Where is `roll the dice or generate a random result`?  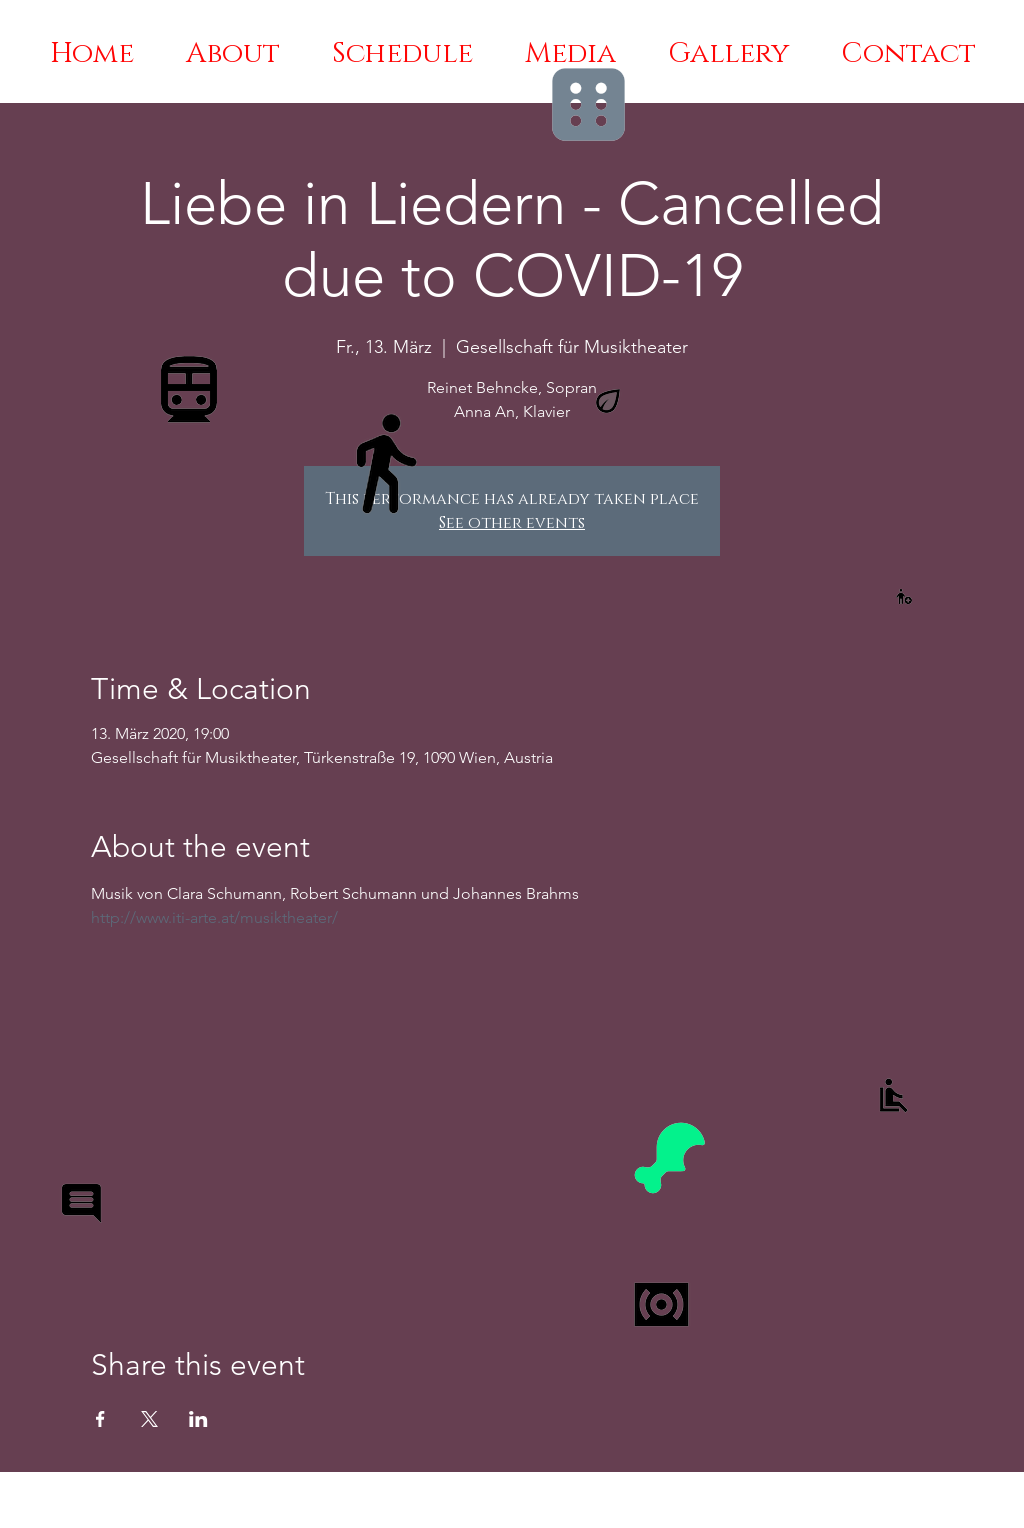 roll the dice or generate a random result is located at coordinates (588, 104).